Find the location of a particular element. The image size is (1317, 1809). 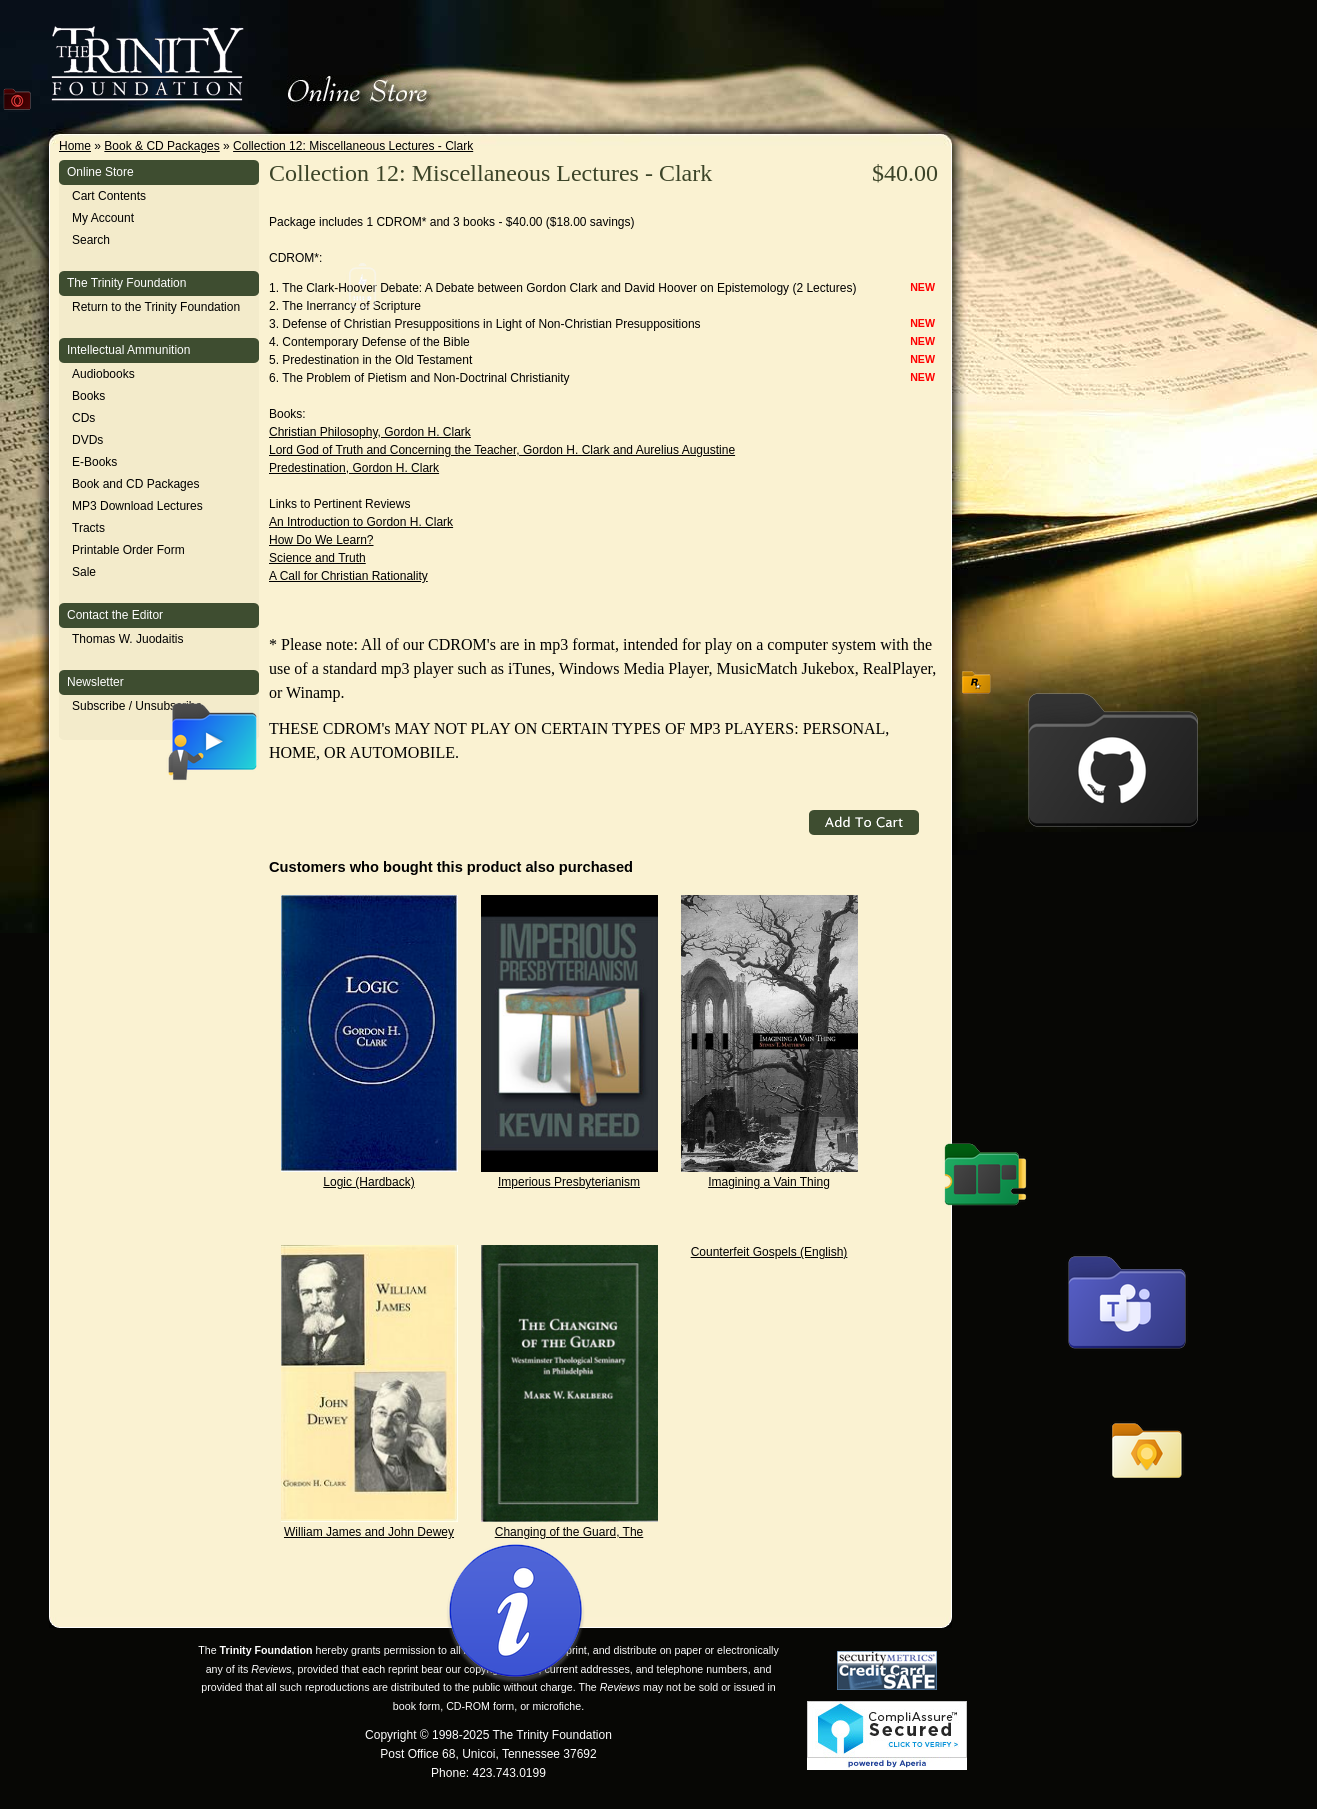

open microsoft teams files folder is located at coordinates (1126, 1305).